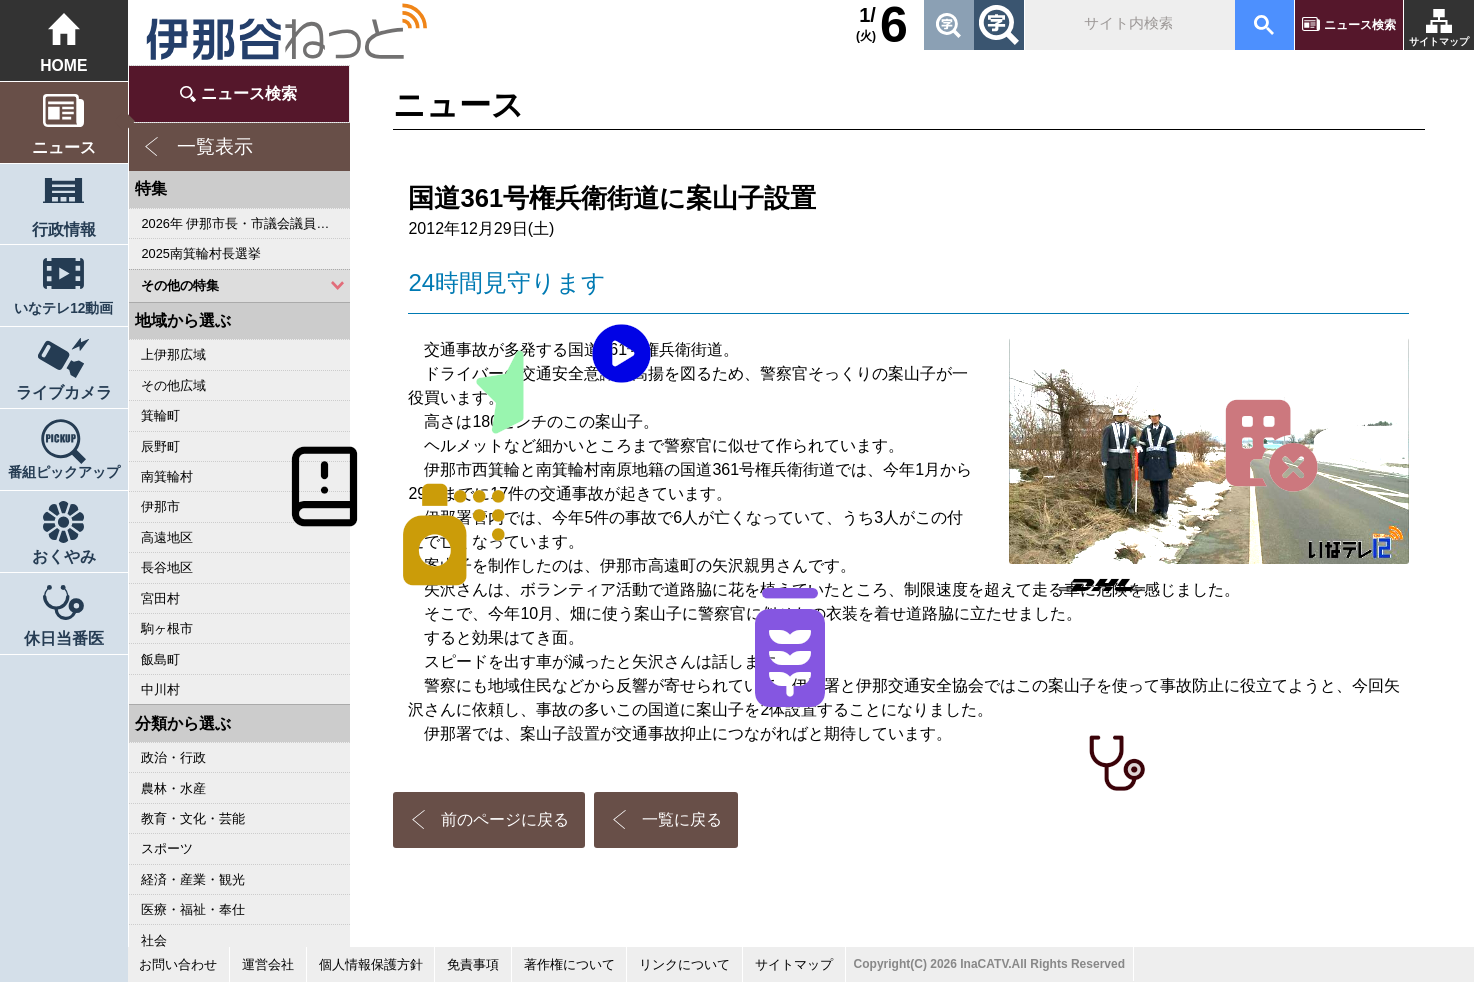 The width and height of the screenshot is (1474, 982). I want to click on view stored grain or wheat inventory, so click(790, 651).